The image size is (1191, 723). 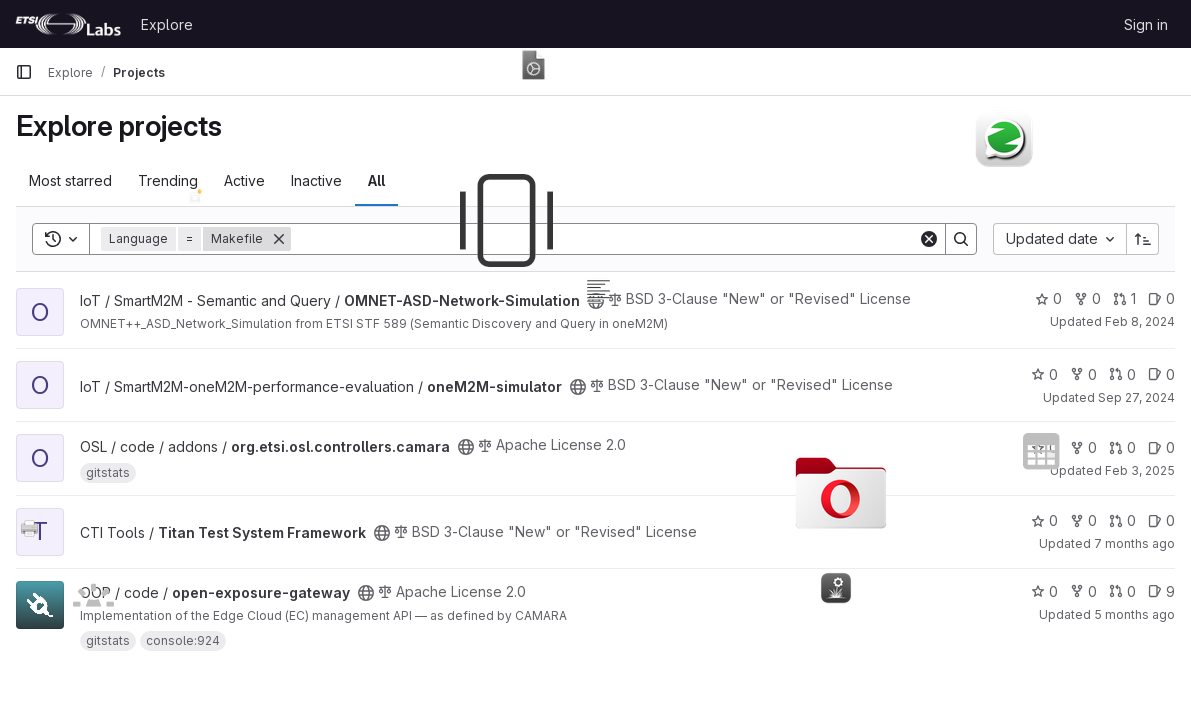 I want to click on security updates are available for your system, so click(x=195, y=196).